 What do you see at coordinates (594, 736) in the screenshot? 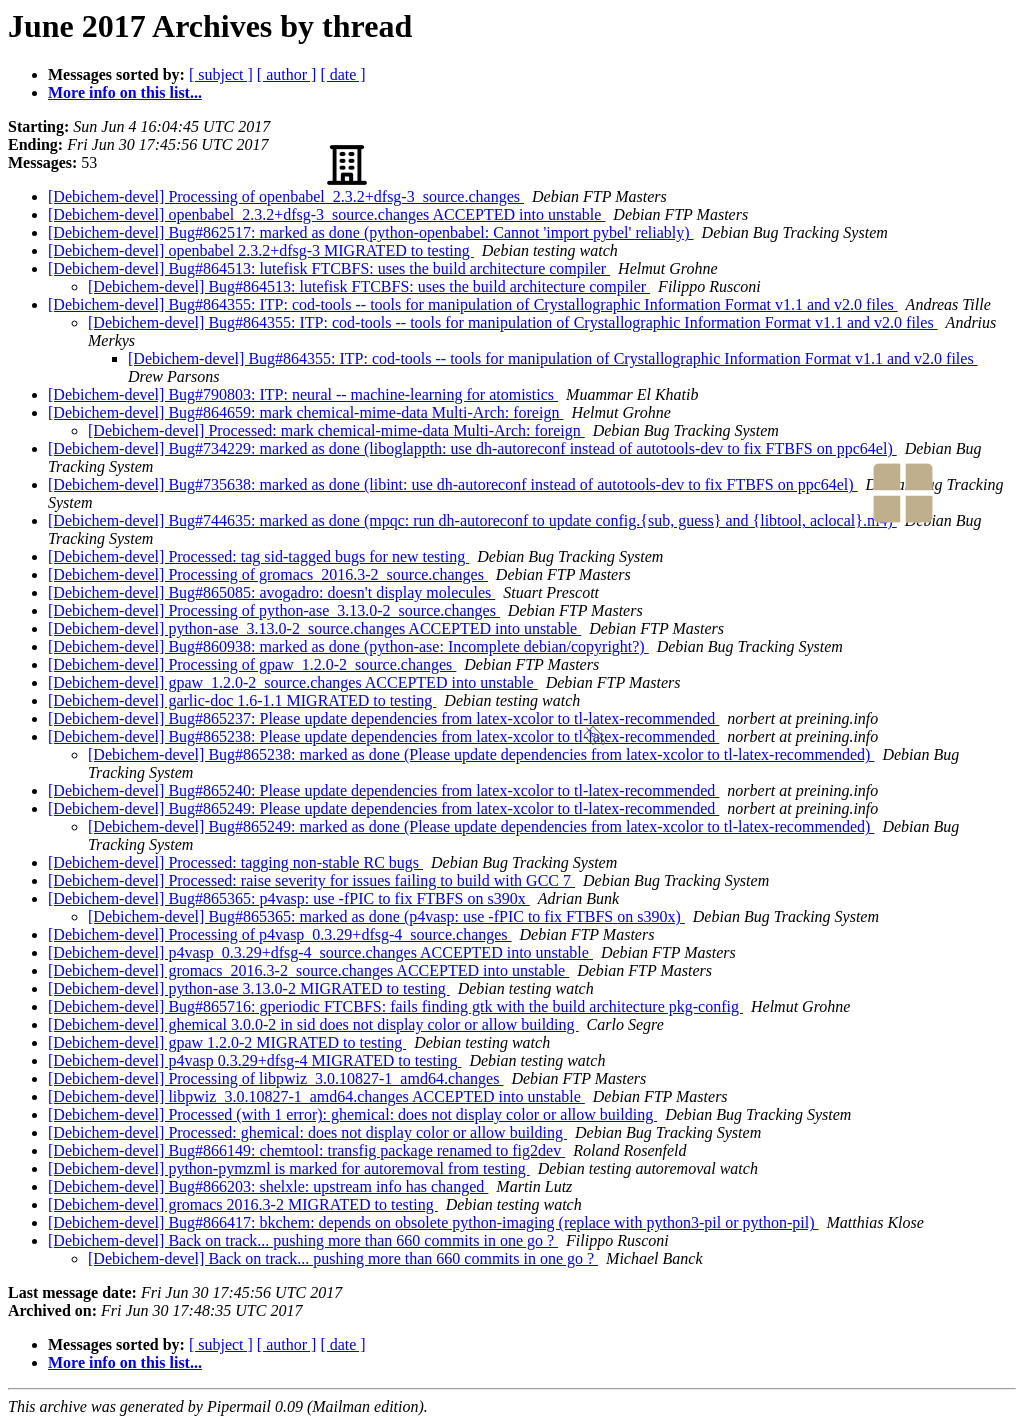
I see `fill an area with a selected color` at bounding box center [594, 736].